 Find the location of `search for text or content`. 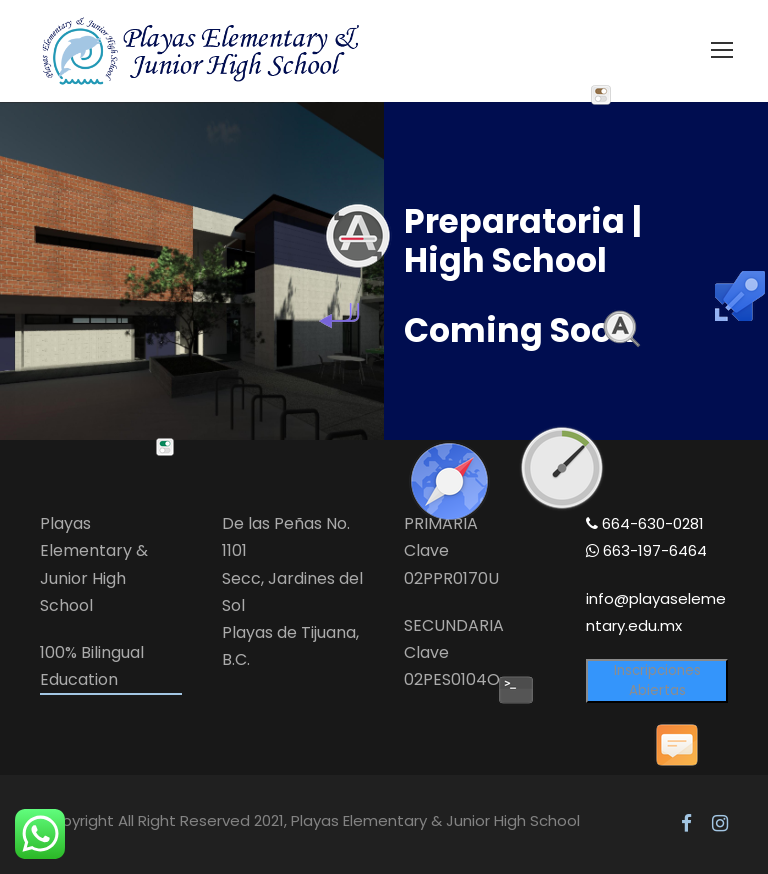

search for text or content is located at coordinates (622, 329).